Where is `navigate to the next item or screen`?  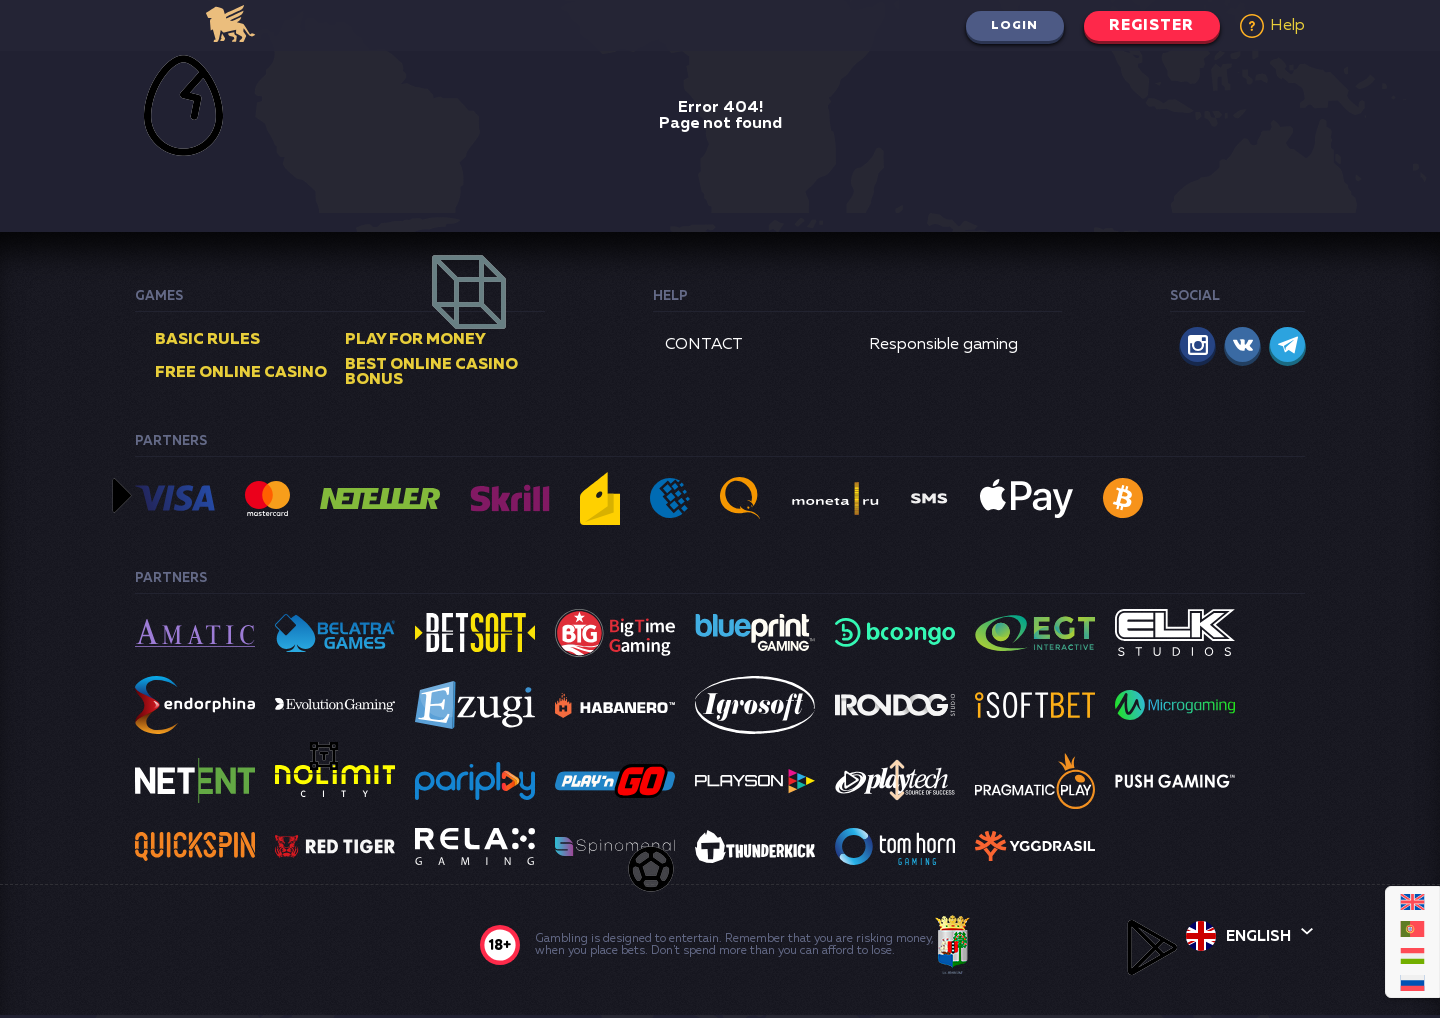 navigate to the next item or screen is located at coordinates (120, 495).